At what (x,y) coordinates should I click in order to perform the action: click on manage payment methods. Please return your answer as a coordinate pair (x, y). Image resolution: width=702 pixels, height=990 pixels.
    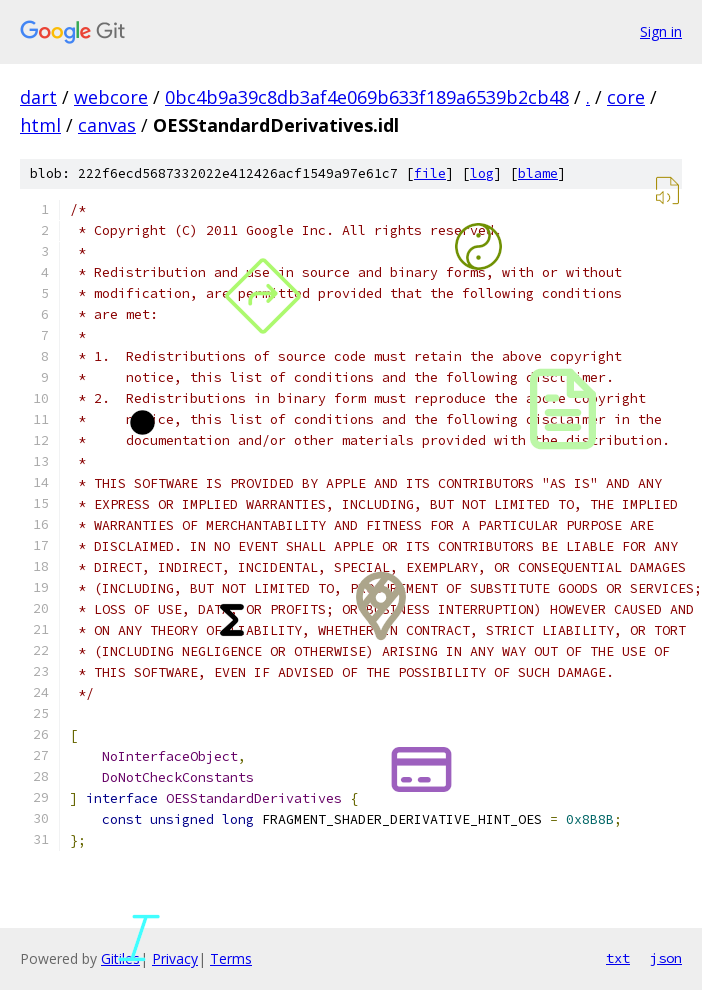
    Looking at the image, I should click on (421, 769).